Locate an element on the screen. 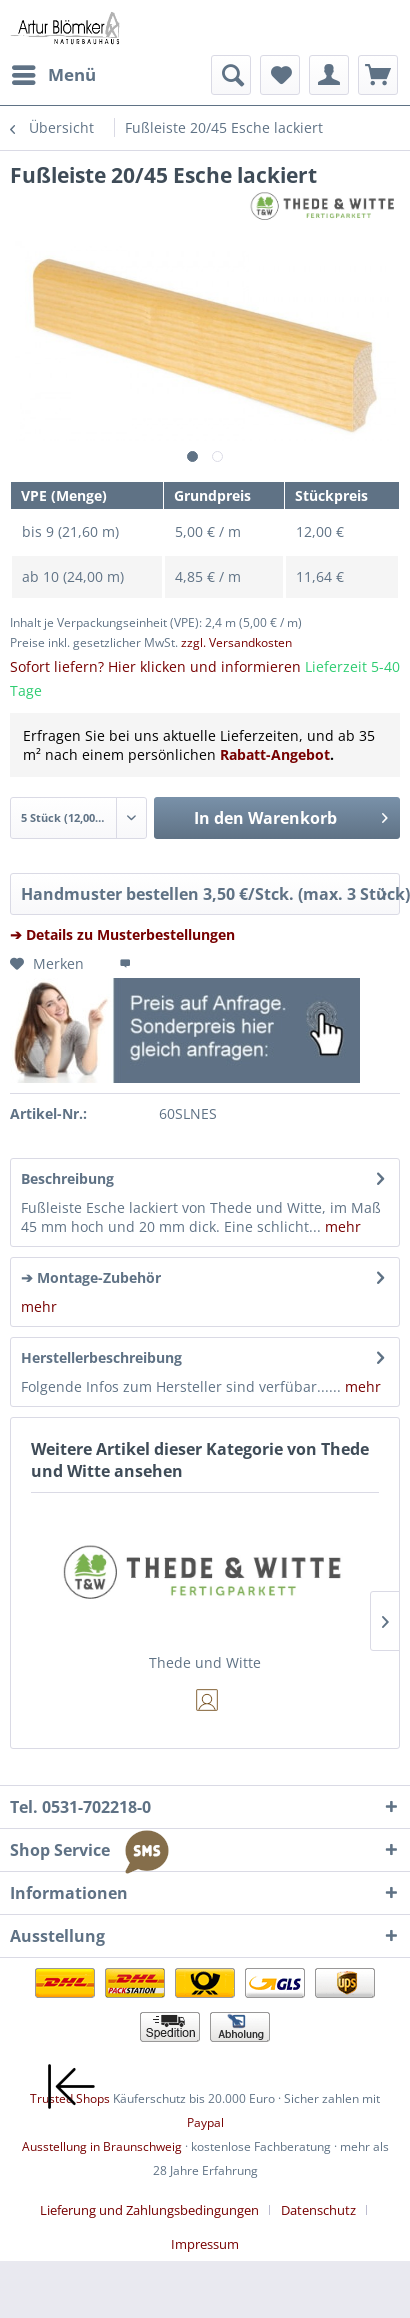  go back to the beginning is located at coordinates (70, 2086).